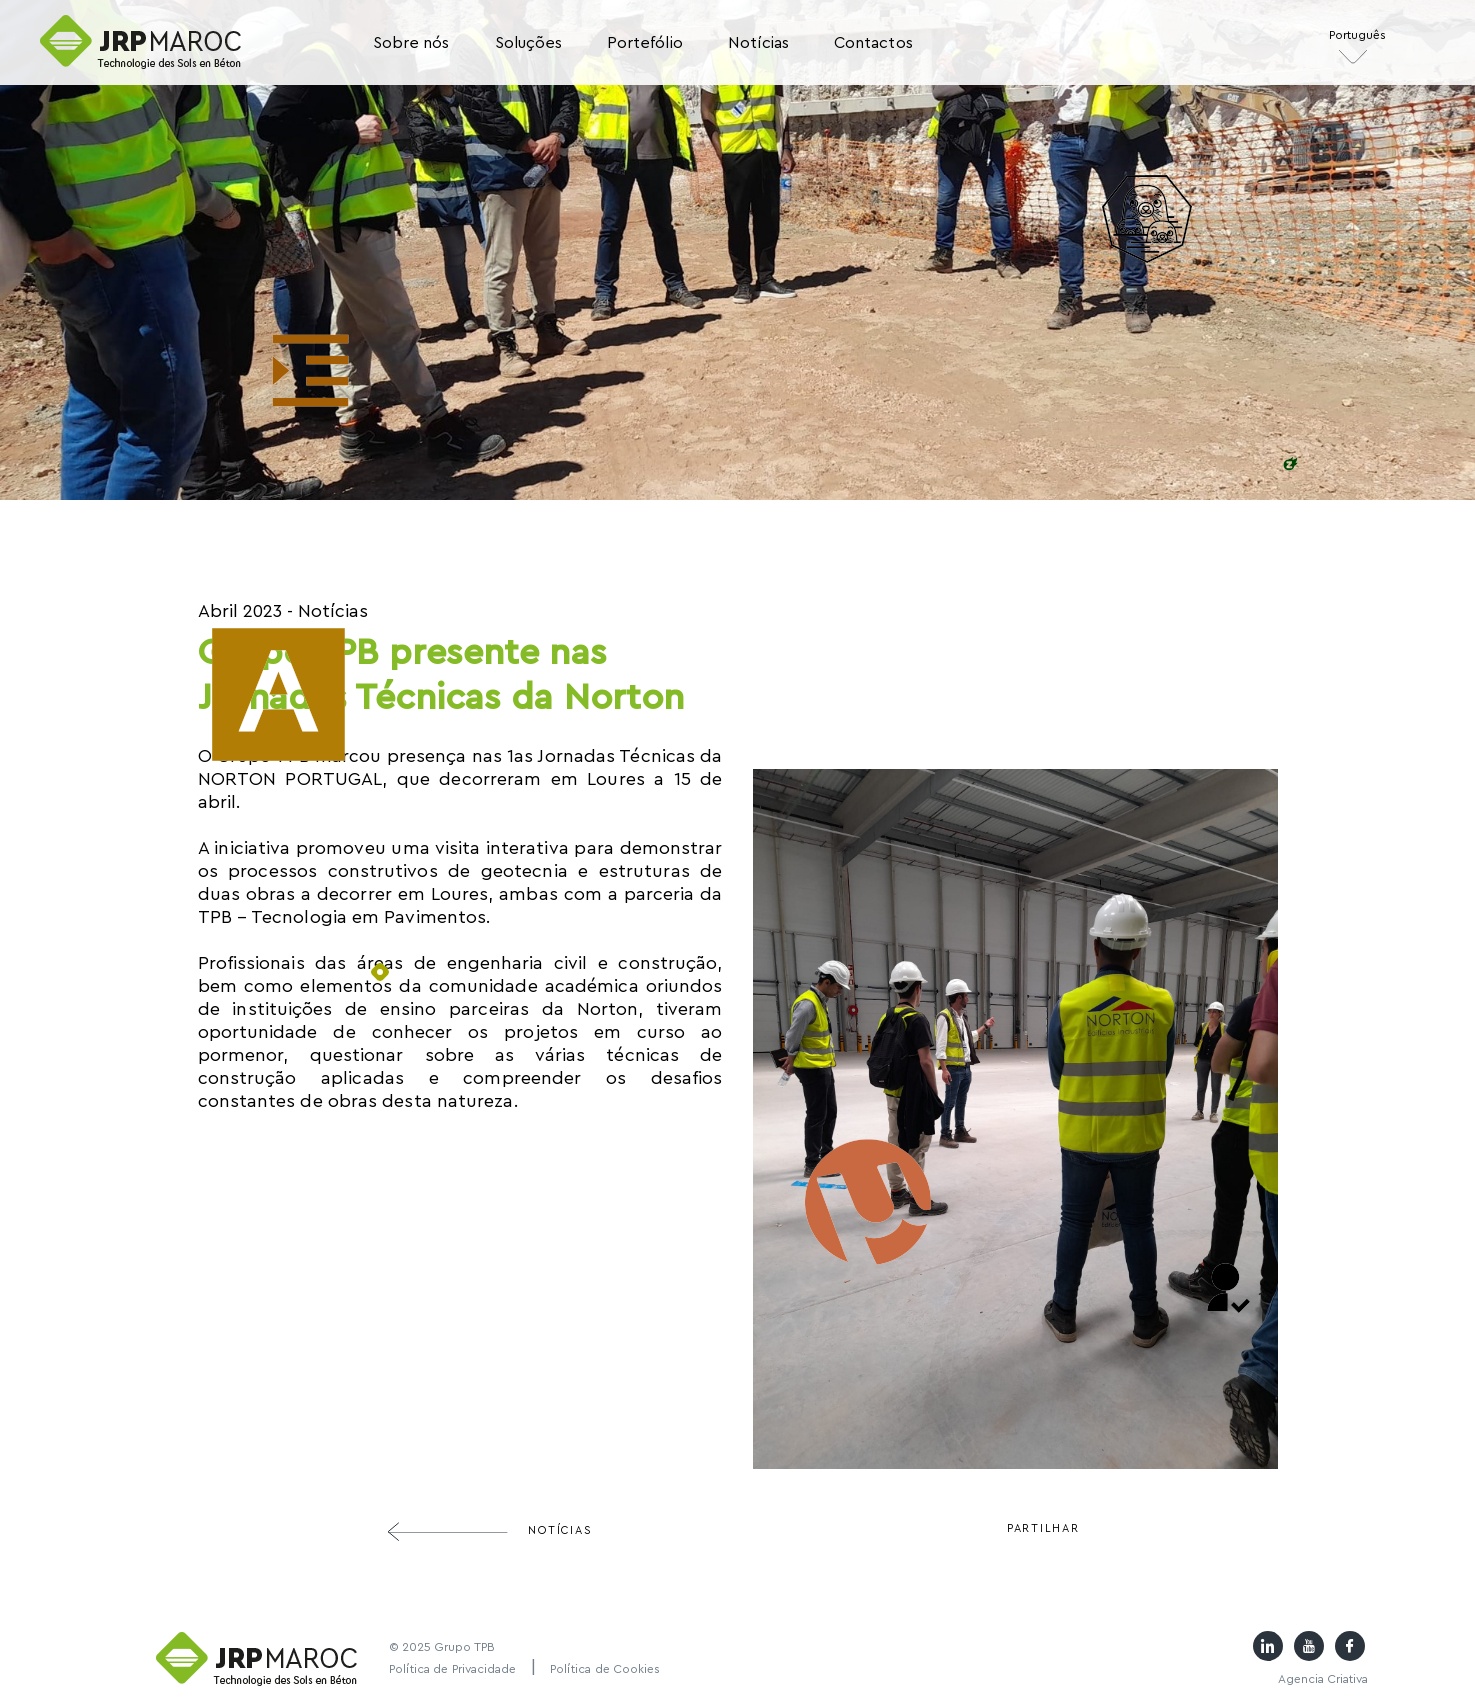  I want to click on increase text indentation, so click(310, 368).